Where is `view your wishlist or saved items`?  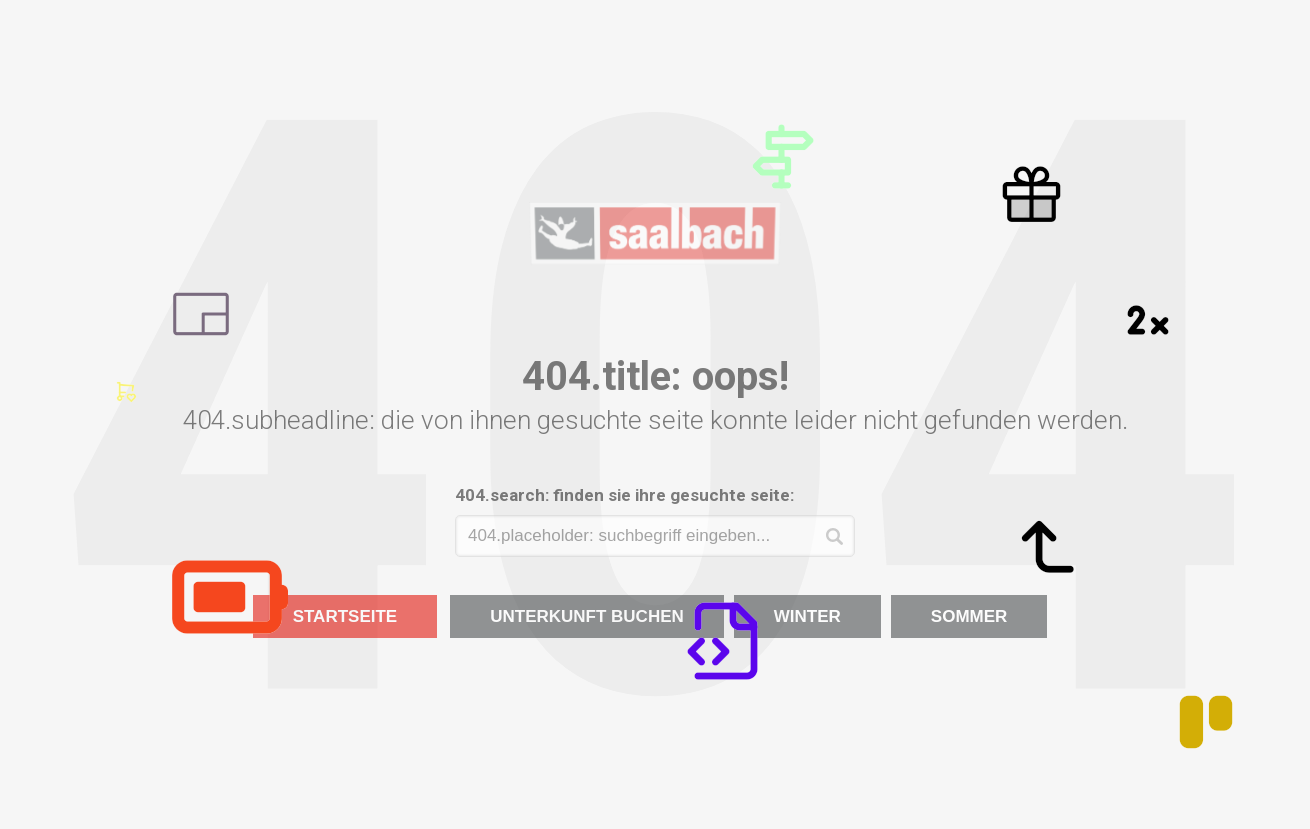
view your wishlist or saved items is located at coordinates (125, 391).